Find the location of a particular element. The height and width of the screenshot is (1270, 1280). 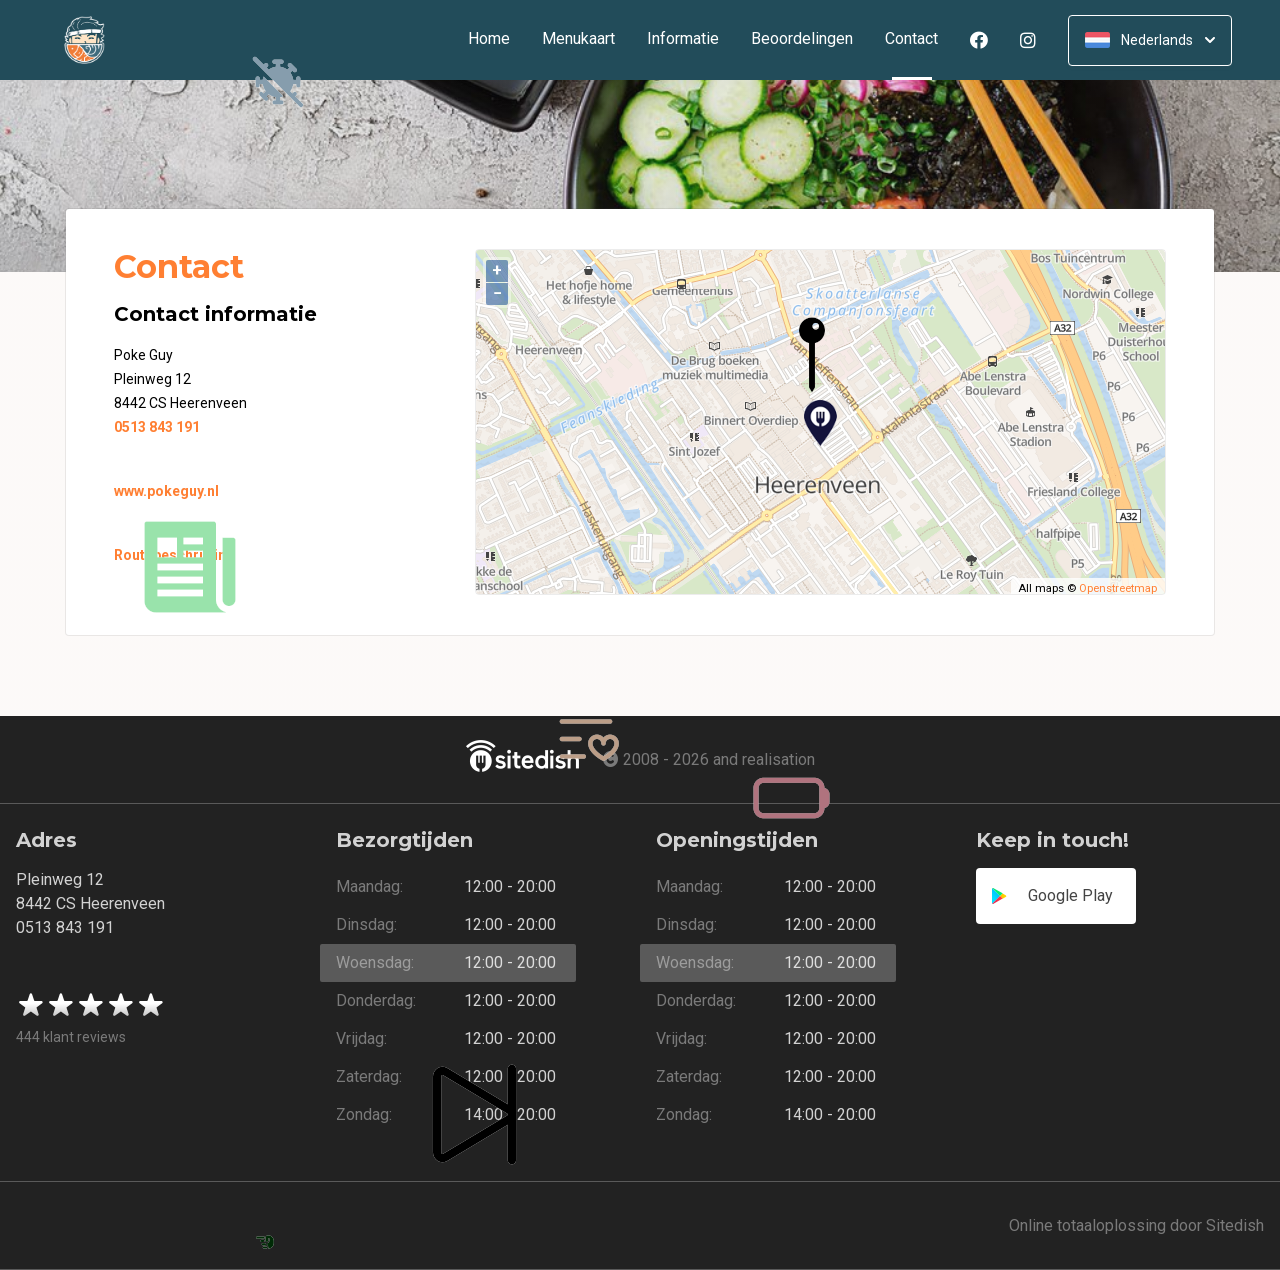

view your favorites list is located at coordinates (586, 739).